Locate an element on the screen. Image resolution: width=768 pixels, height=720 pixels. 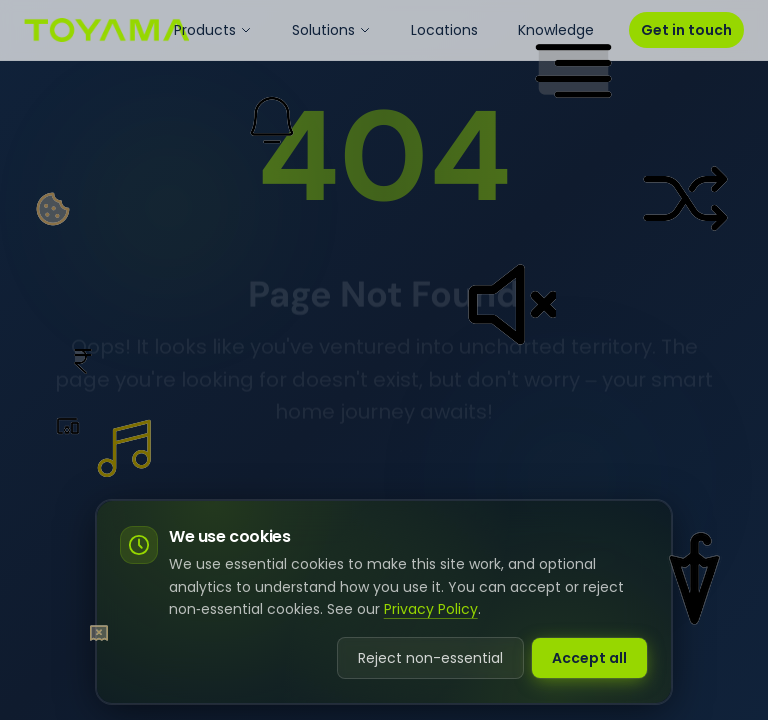
view other connected devices is located at coordinates (68, 426).